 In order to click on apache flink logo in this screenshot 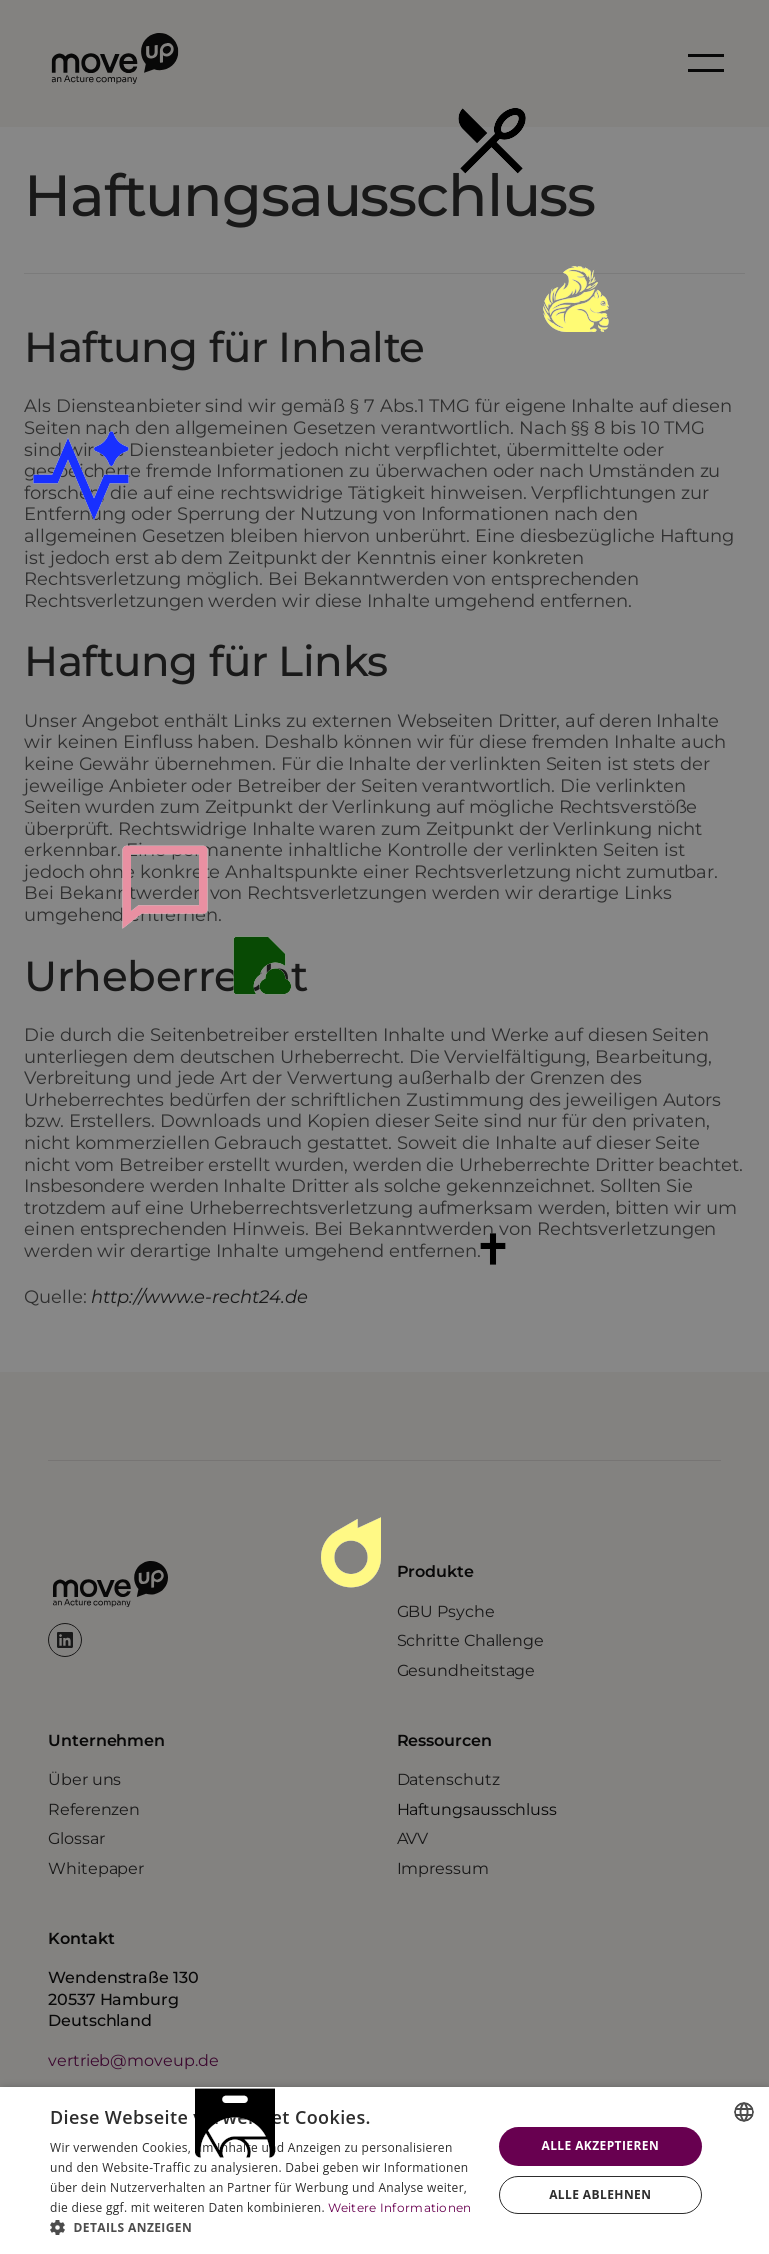, I will do `click(576, 299)`.